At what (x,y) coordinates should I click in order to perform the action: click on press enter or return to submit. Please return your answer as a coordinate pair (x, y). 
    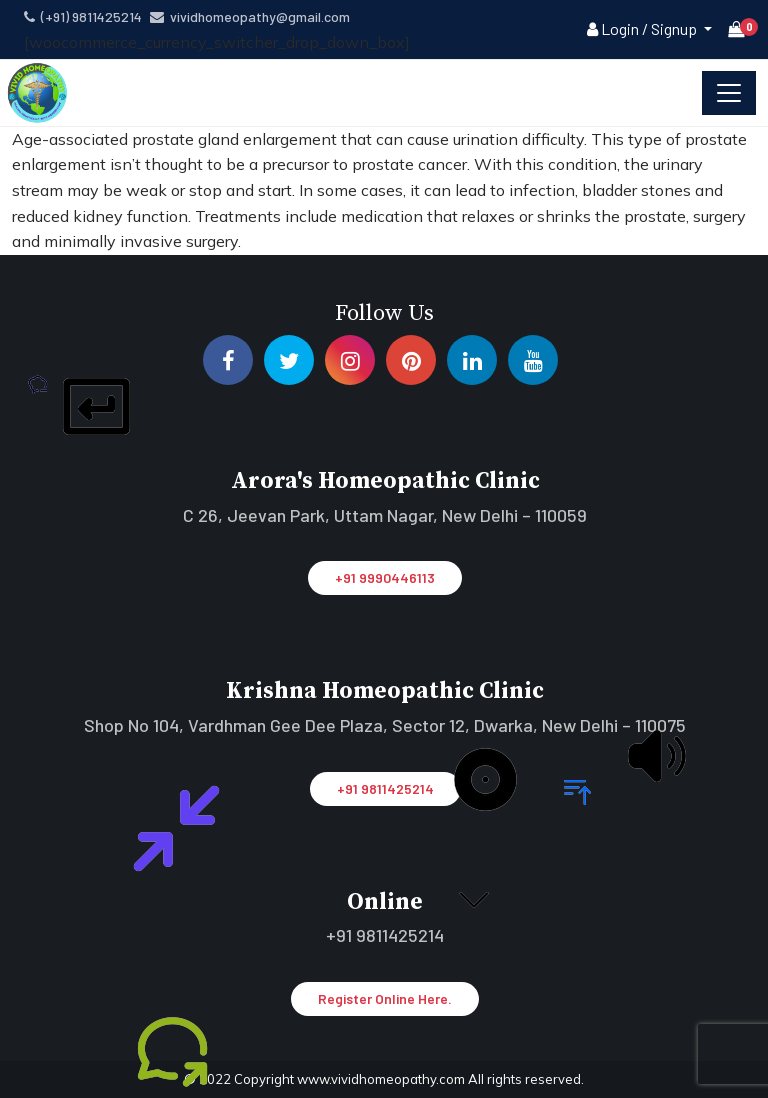
    Looking at the image, I should click on (96, 406).